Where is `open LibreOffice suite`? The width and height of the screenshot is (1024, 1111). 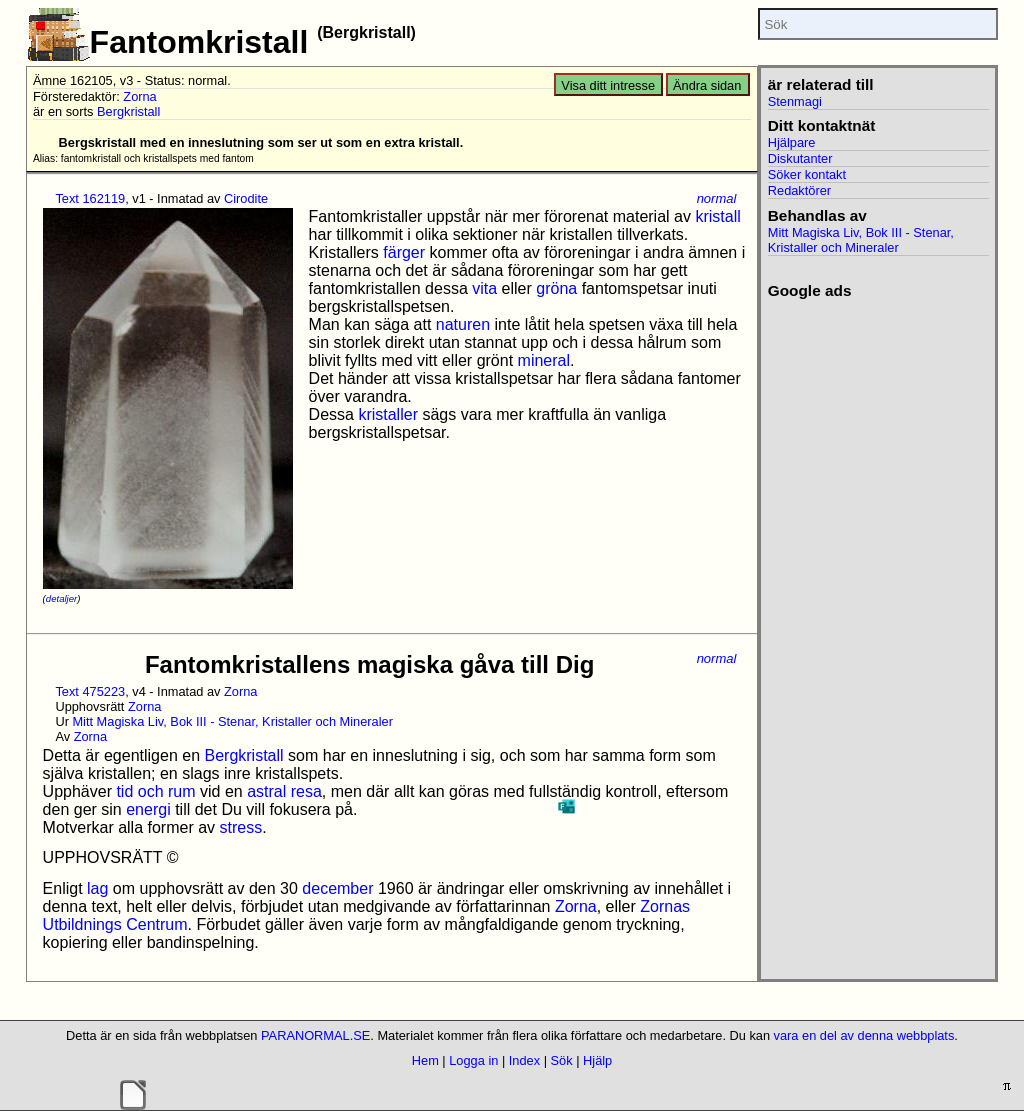 open LibreOffice suite is located at coordinates (133, 1095).